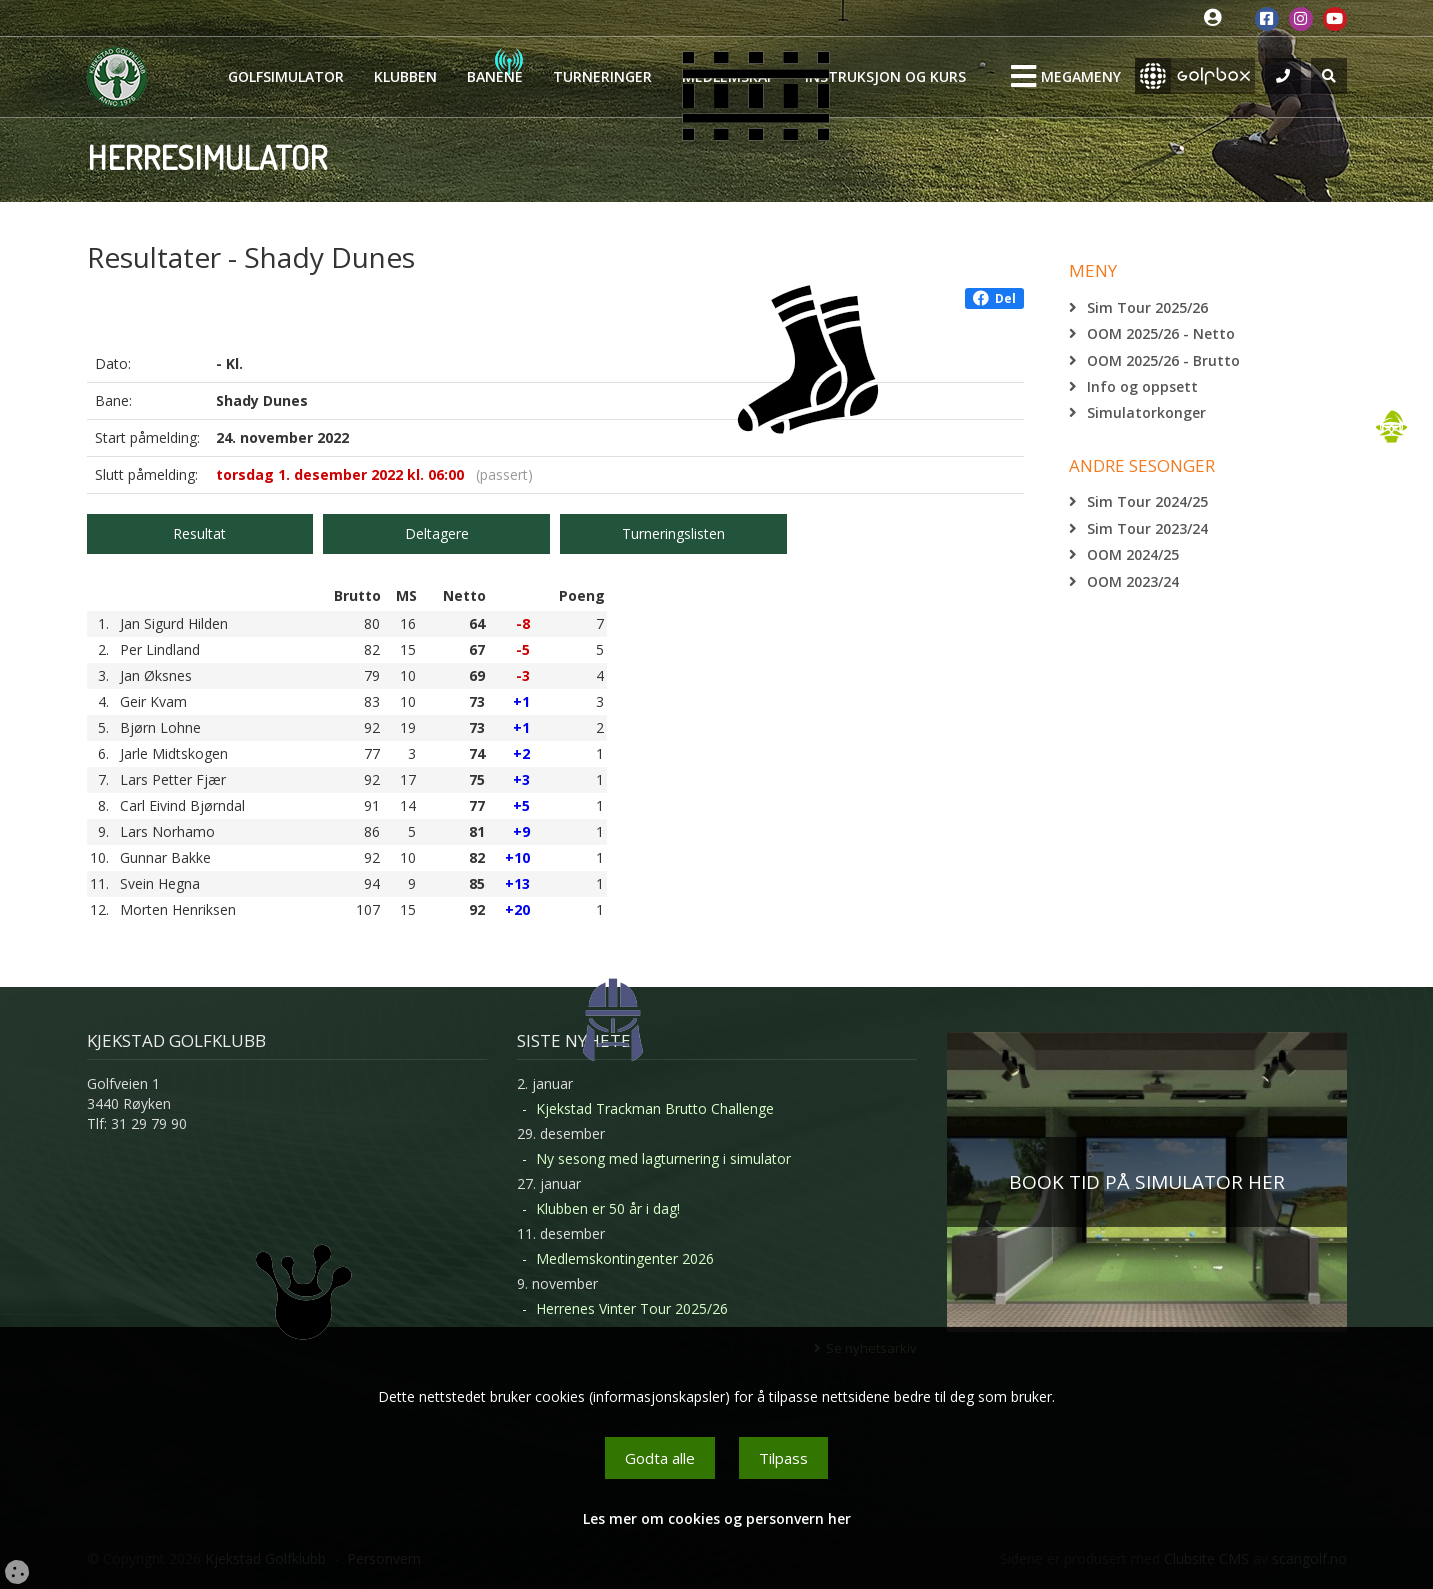  Describe the element at coordinates (808, 359) in the screenshot. I see `browse socks or hosiery products` at that location.